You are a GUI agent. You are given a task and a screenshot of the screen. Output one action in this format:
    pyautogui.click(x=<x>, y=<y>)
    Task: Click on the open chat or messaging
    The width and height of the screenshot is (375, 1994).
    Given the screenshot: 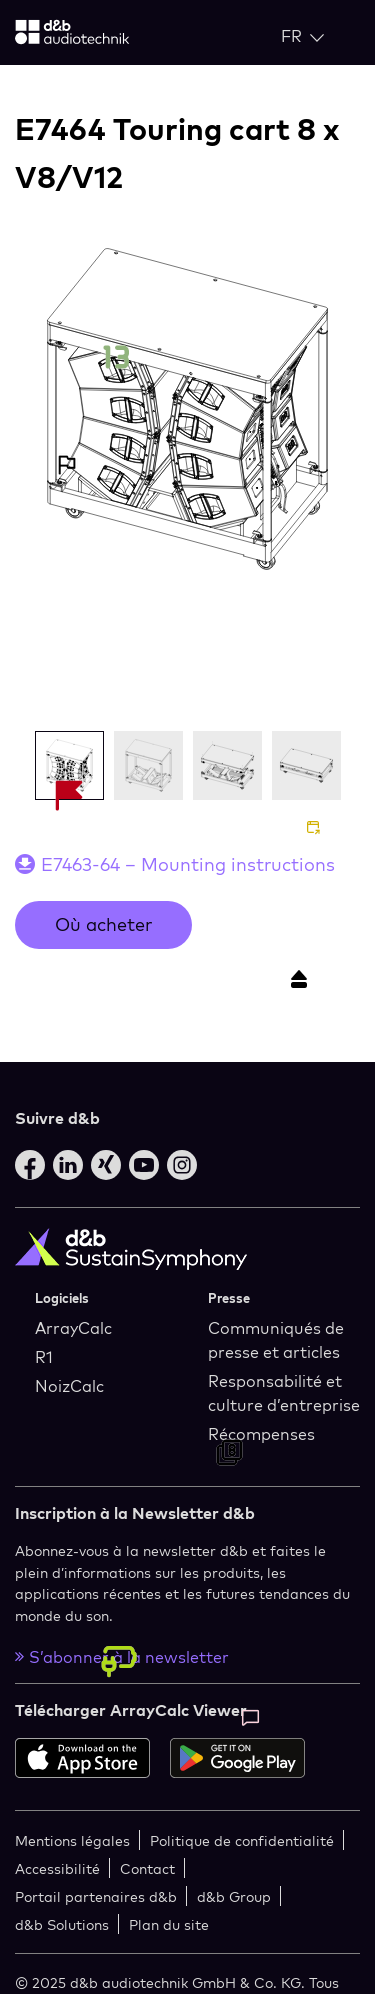 What is the action you would take?
    pyautogui.click(x=250, y=1716)
    